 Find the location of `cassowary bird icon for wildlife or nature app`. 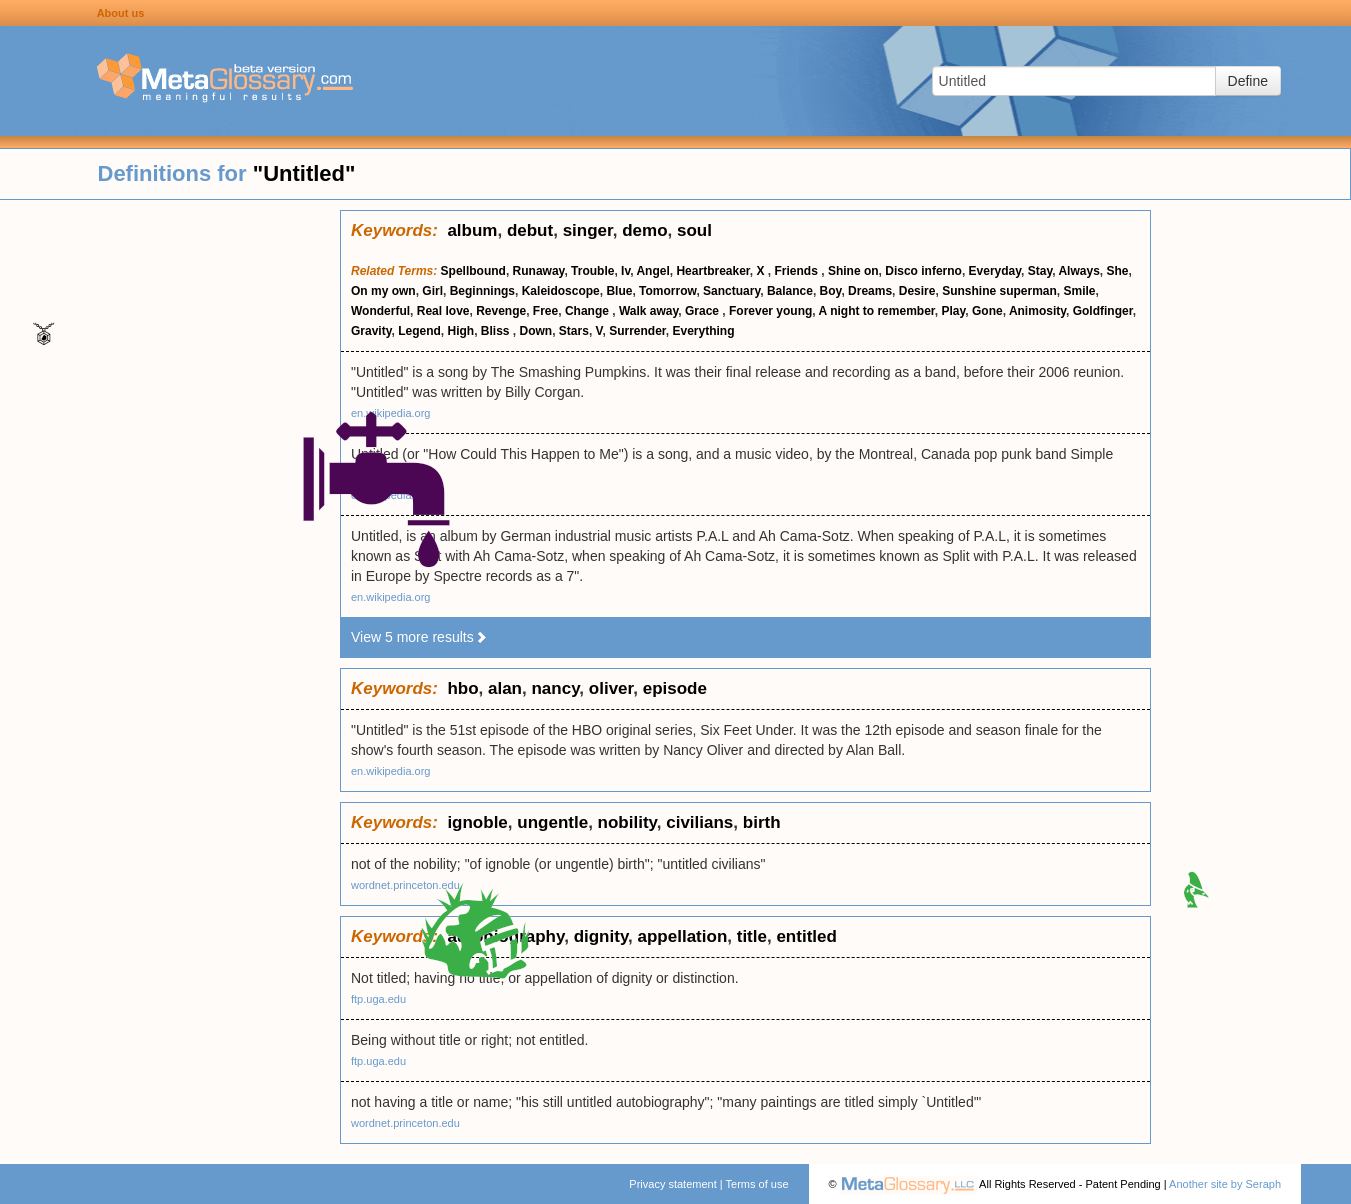

cassowary bird icon for wildlife or nature app is located at coordinates (1194, 889).